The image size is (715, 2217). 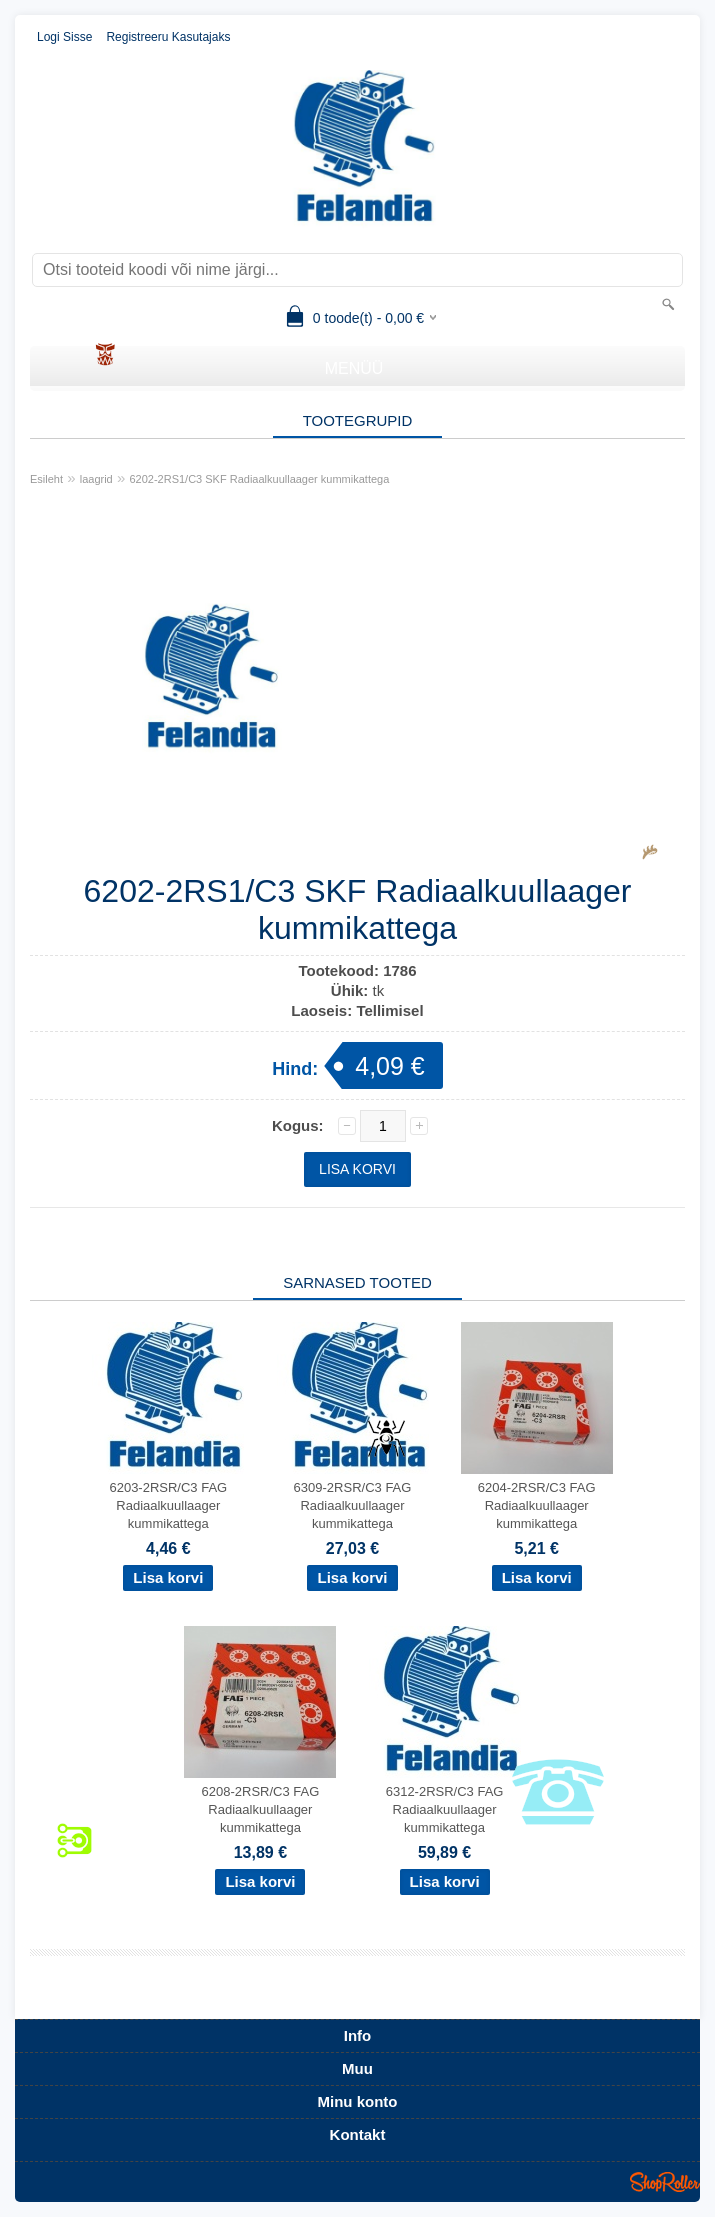 What do you see at coordinates (650, 852) in the screenshot?
I see `select shell or fossil item in game inventory` at bounding box center [650, 852].